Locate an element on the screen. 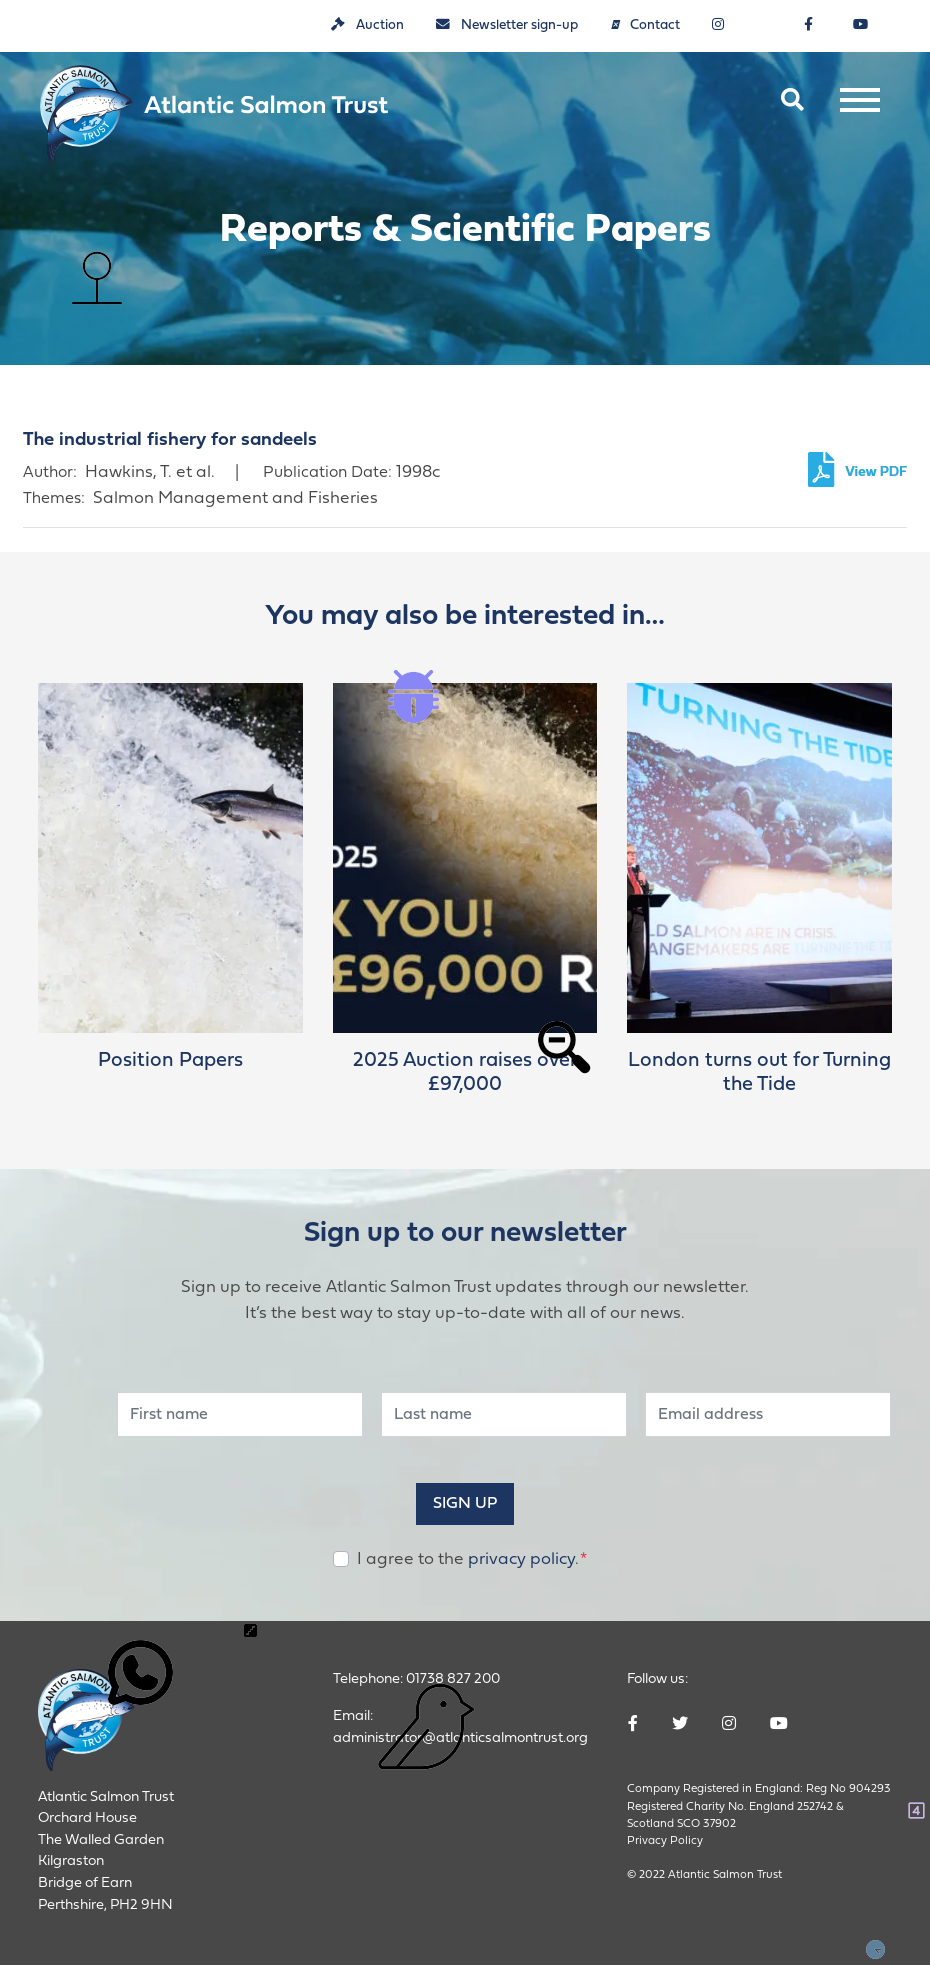 The width and height of the screenshot is (930, 1965). indicates stairs or stairway access is located at coordinates (250, 1630).